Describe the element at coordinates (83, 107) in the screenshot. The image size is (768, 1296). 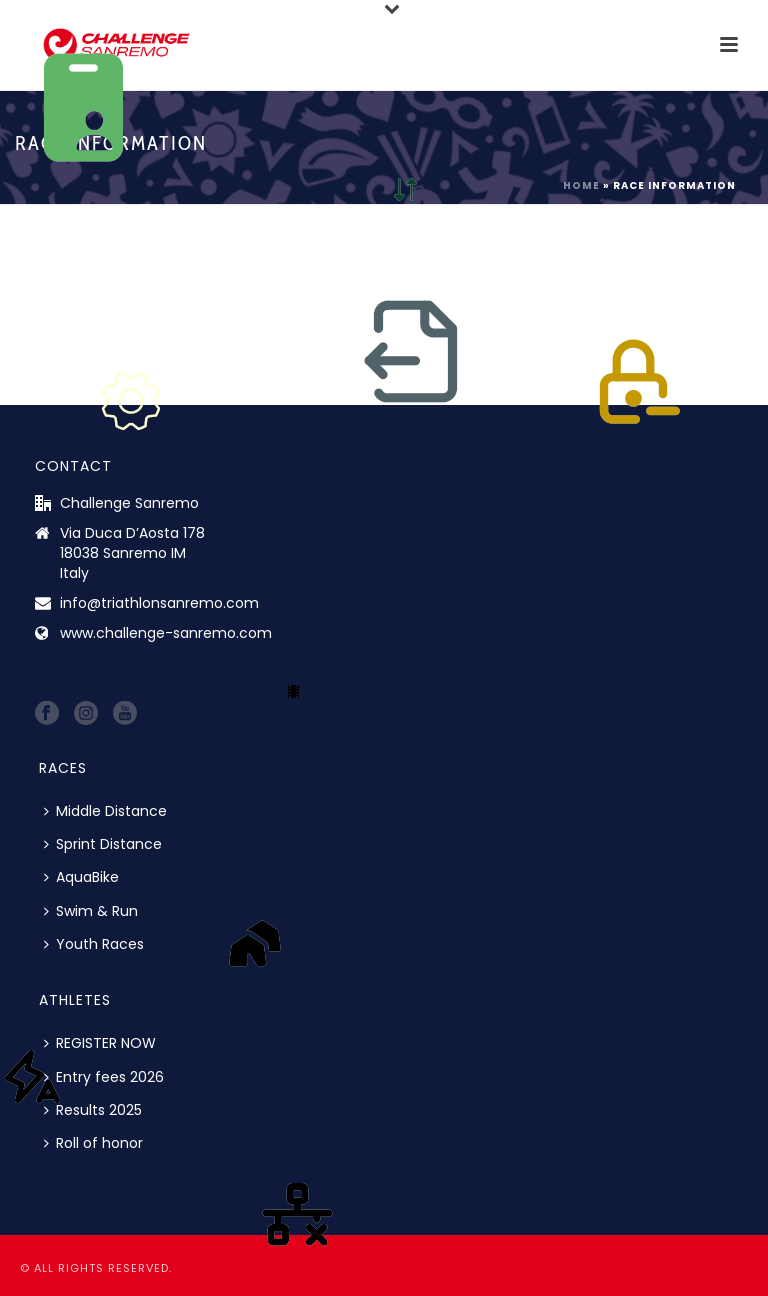
I see `view your profile or ID information` at that location.